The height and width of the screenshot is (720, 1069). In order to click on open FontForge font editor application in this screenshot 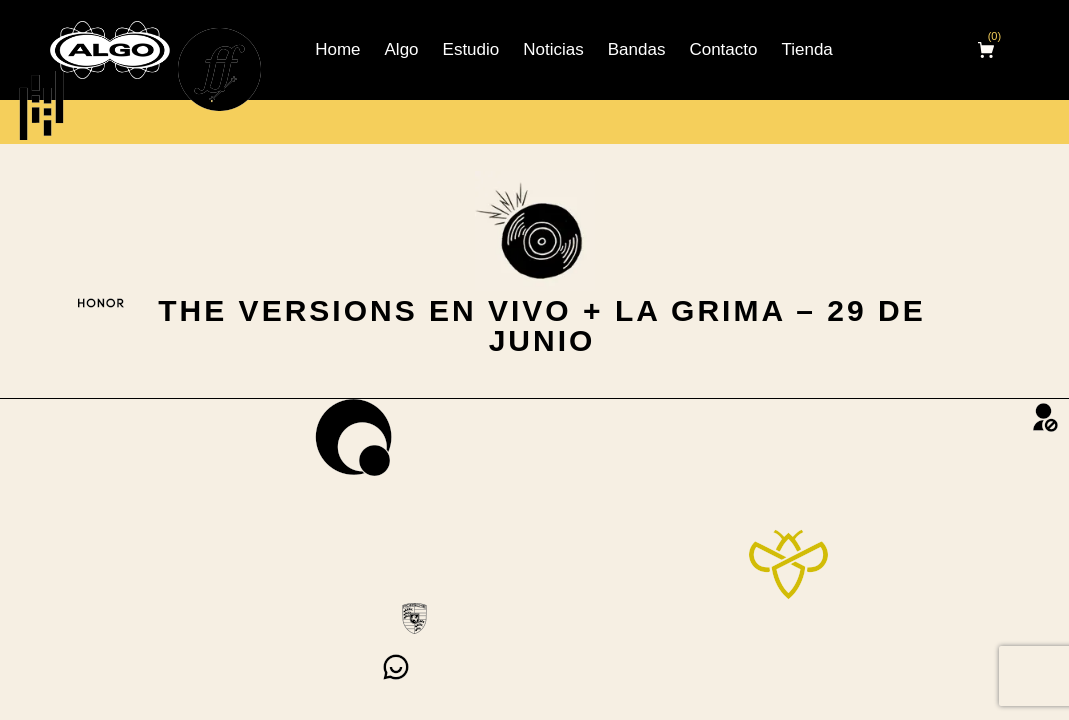, I will do `click(219, 69)`.